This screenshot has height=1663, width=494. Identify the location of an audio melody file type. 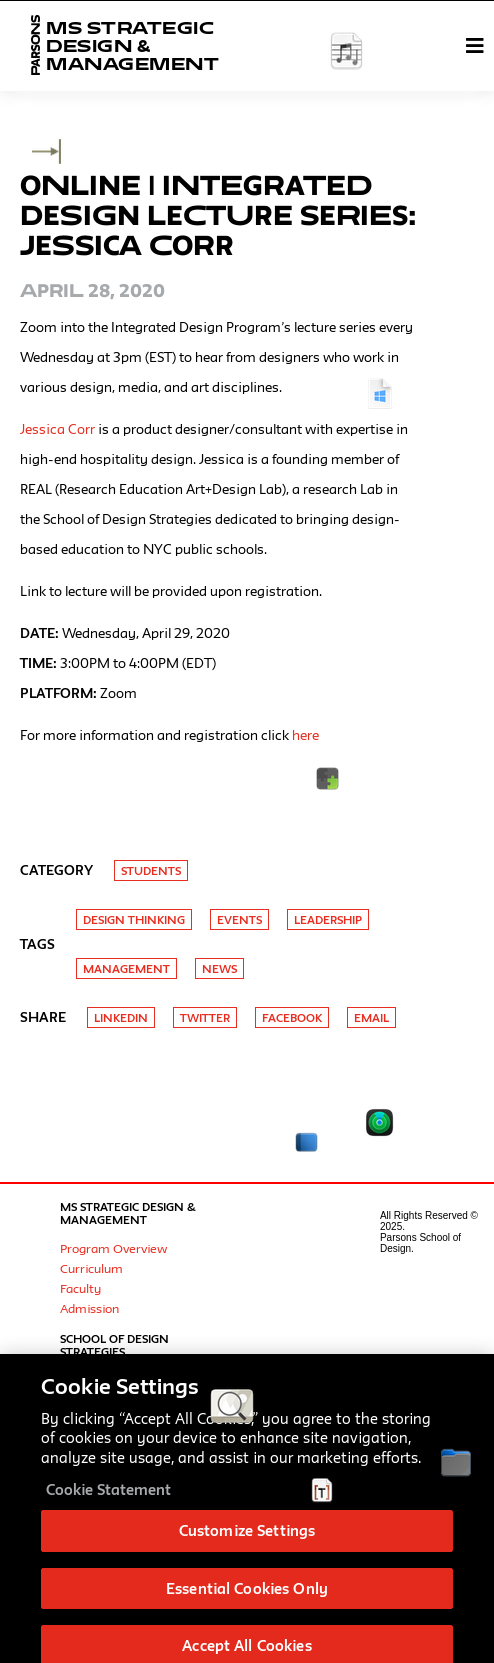
(346, 50).